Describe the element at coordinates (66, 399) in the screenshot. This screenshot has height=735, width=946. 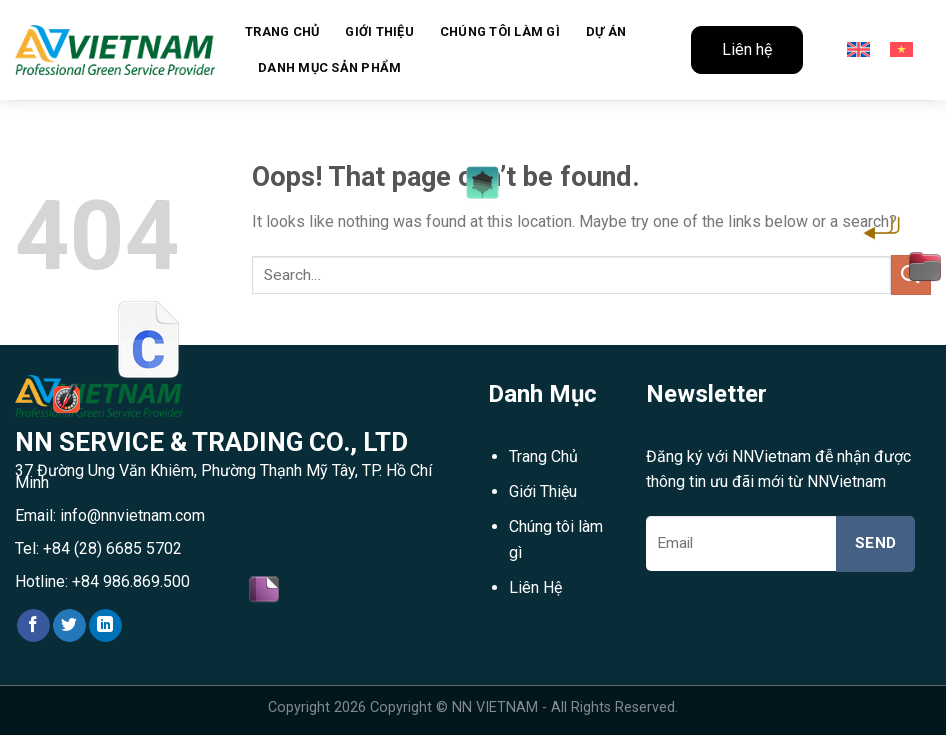
I see `open digital color meter utility` at that location.